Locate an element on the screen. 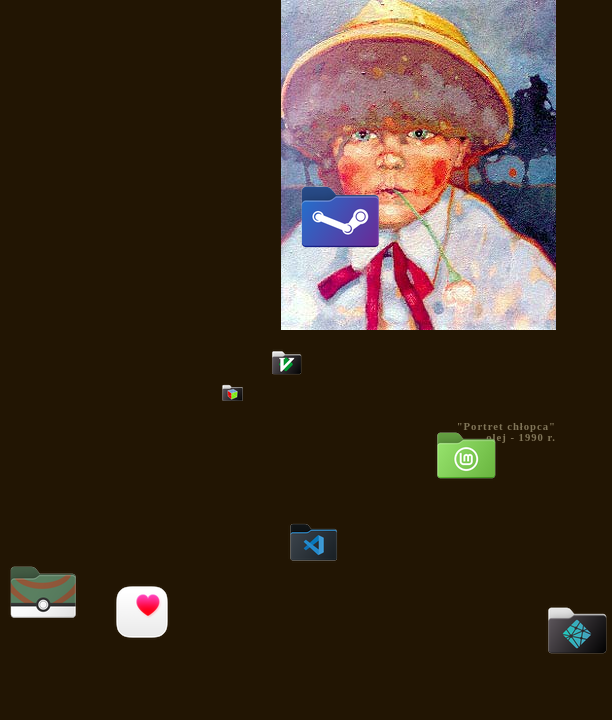  open your steam games folder is located at coordinates (340, 219).